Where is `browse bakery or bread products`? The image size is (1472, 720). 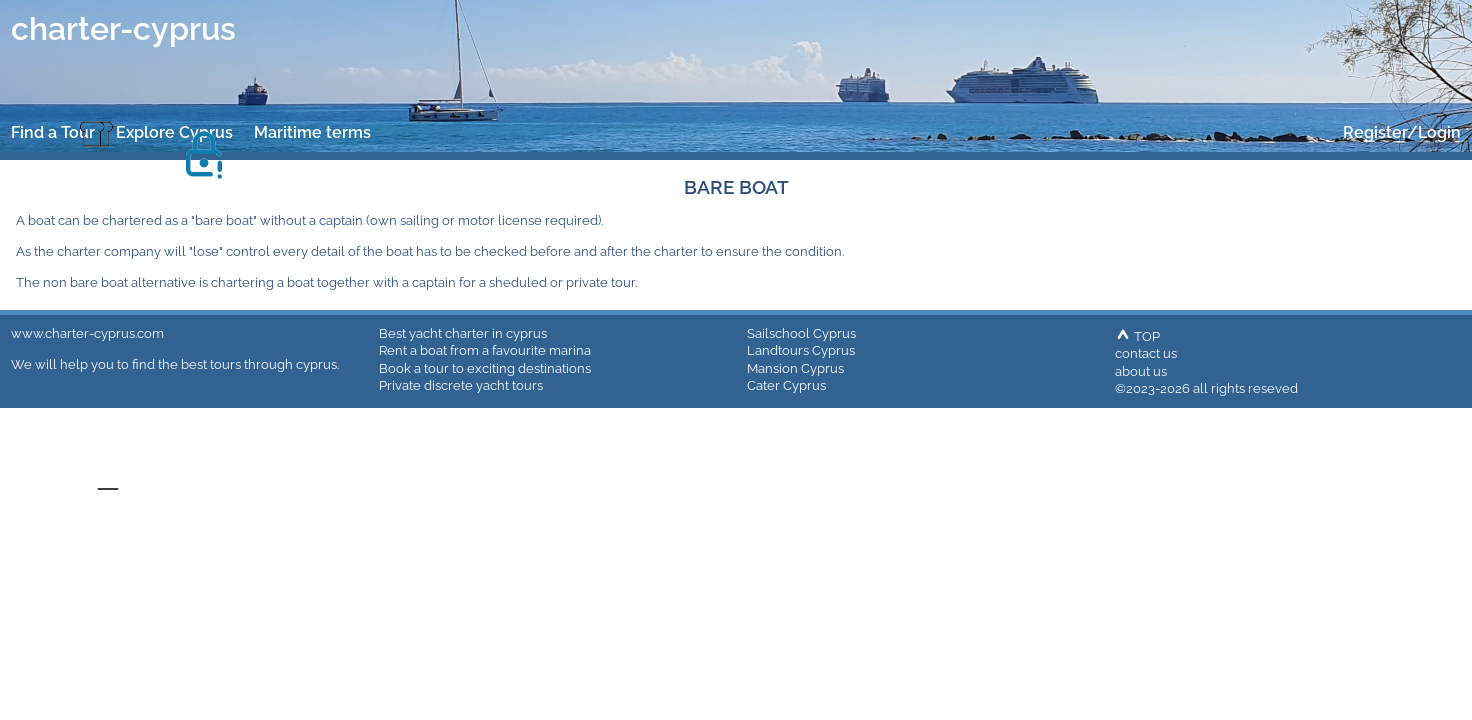 browse bakery or bread products is located at coordinates (97, 134).